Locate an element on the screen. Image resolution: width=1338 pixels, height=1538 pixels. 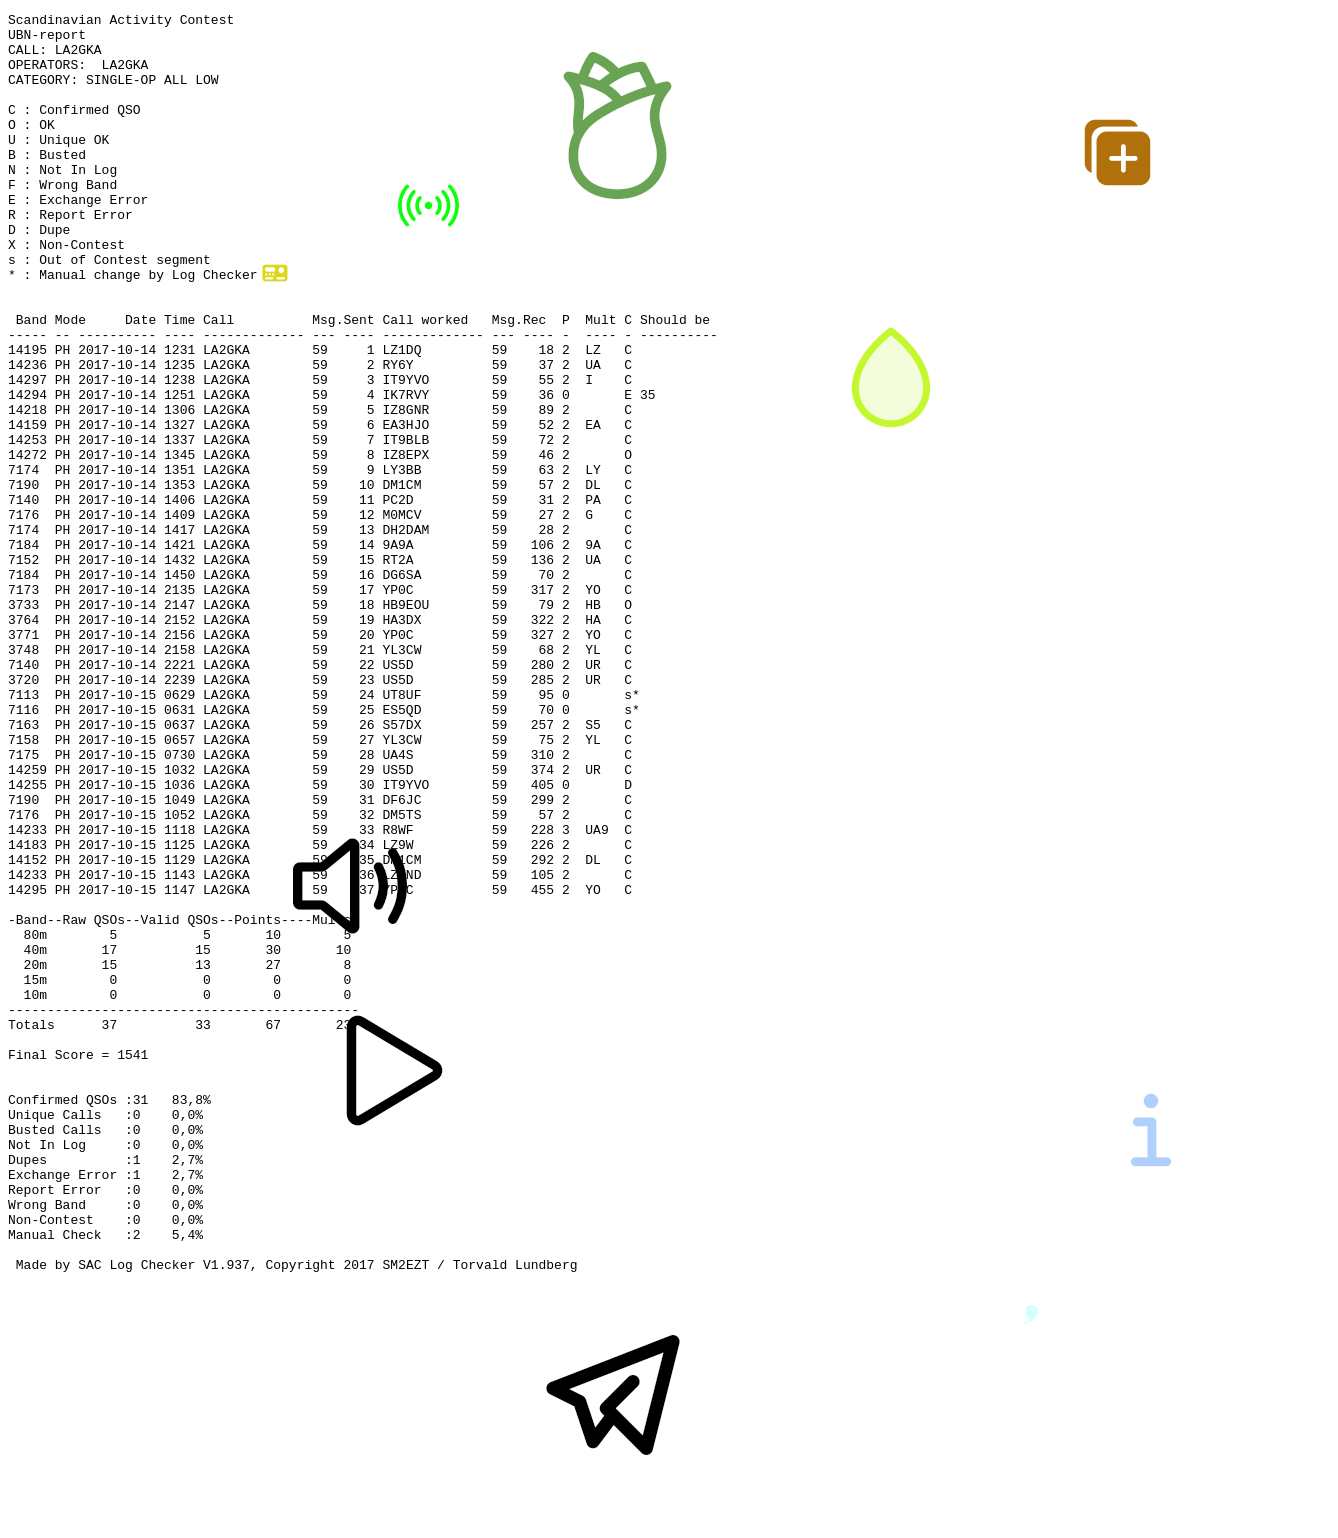
access radio or audio streaming is located at coordinates (428, 205).